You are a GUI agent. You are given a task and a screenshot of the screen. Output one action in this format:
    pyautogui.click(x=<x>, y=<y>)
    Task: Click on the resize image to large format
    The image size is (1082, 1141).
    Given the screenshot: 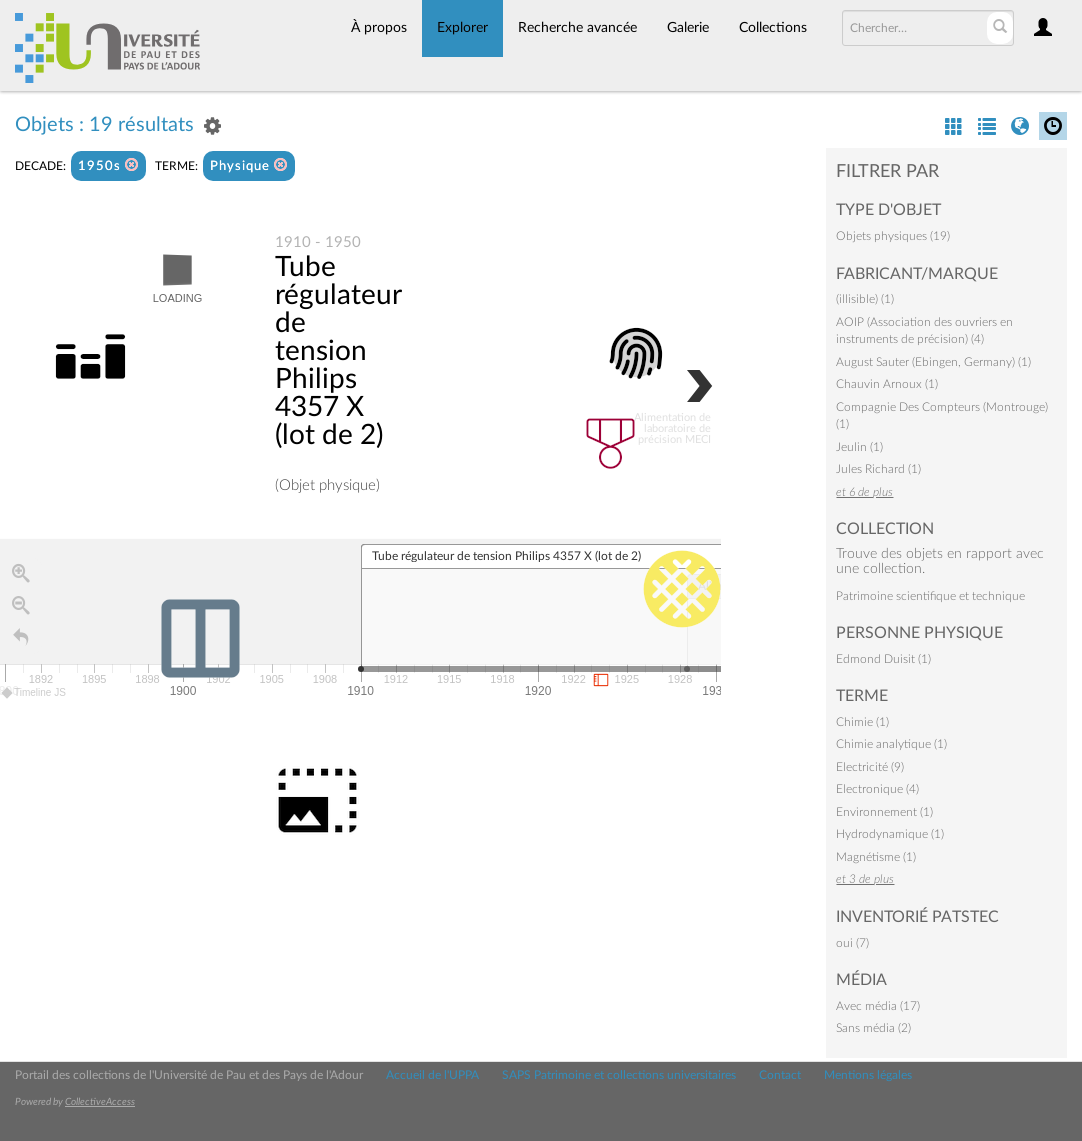 What is the action you would take?
    pyautogui.click(x=317, y=800)
    